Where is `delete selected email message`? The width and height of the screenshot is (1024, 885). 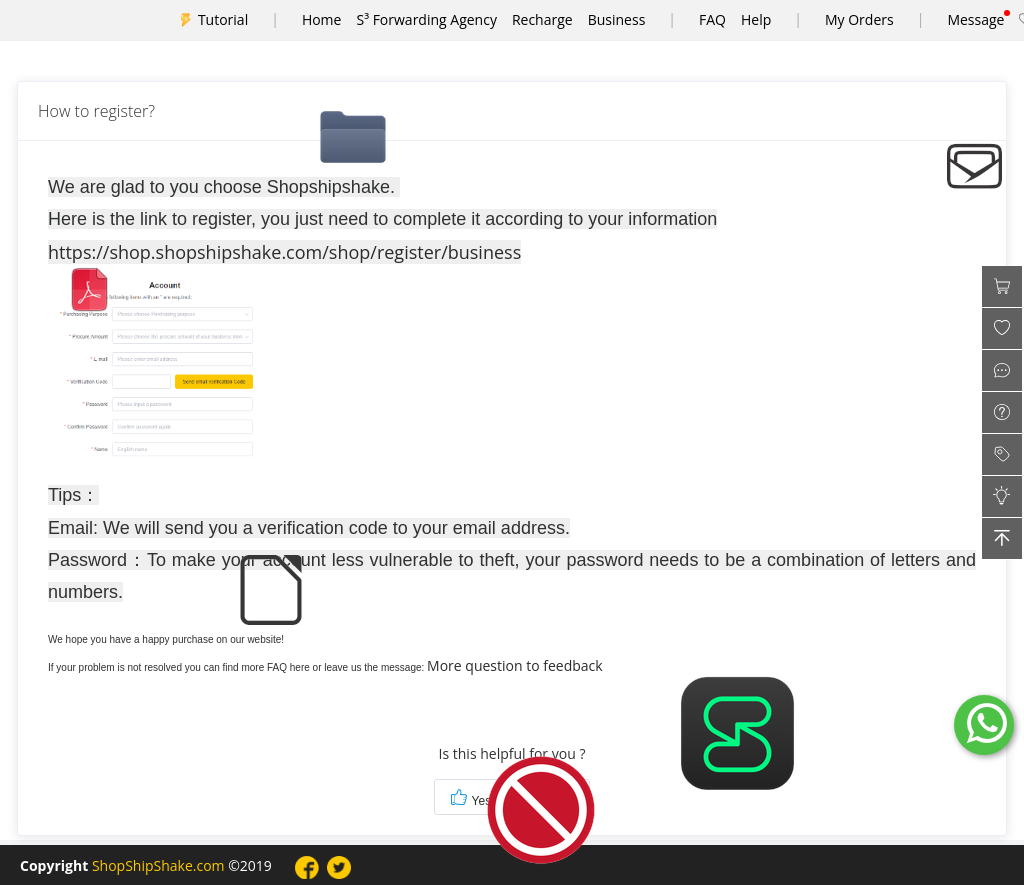
delete selected email message is located at coordinates (541, 810).